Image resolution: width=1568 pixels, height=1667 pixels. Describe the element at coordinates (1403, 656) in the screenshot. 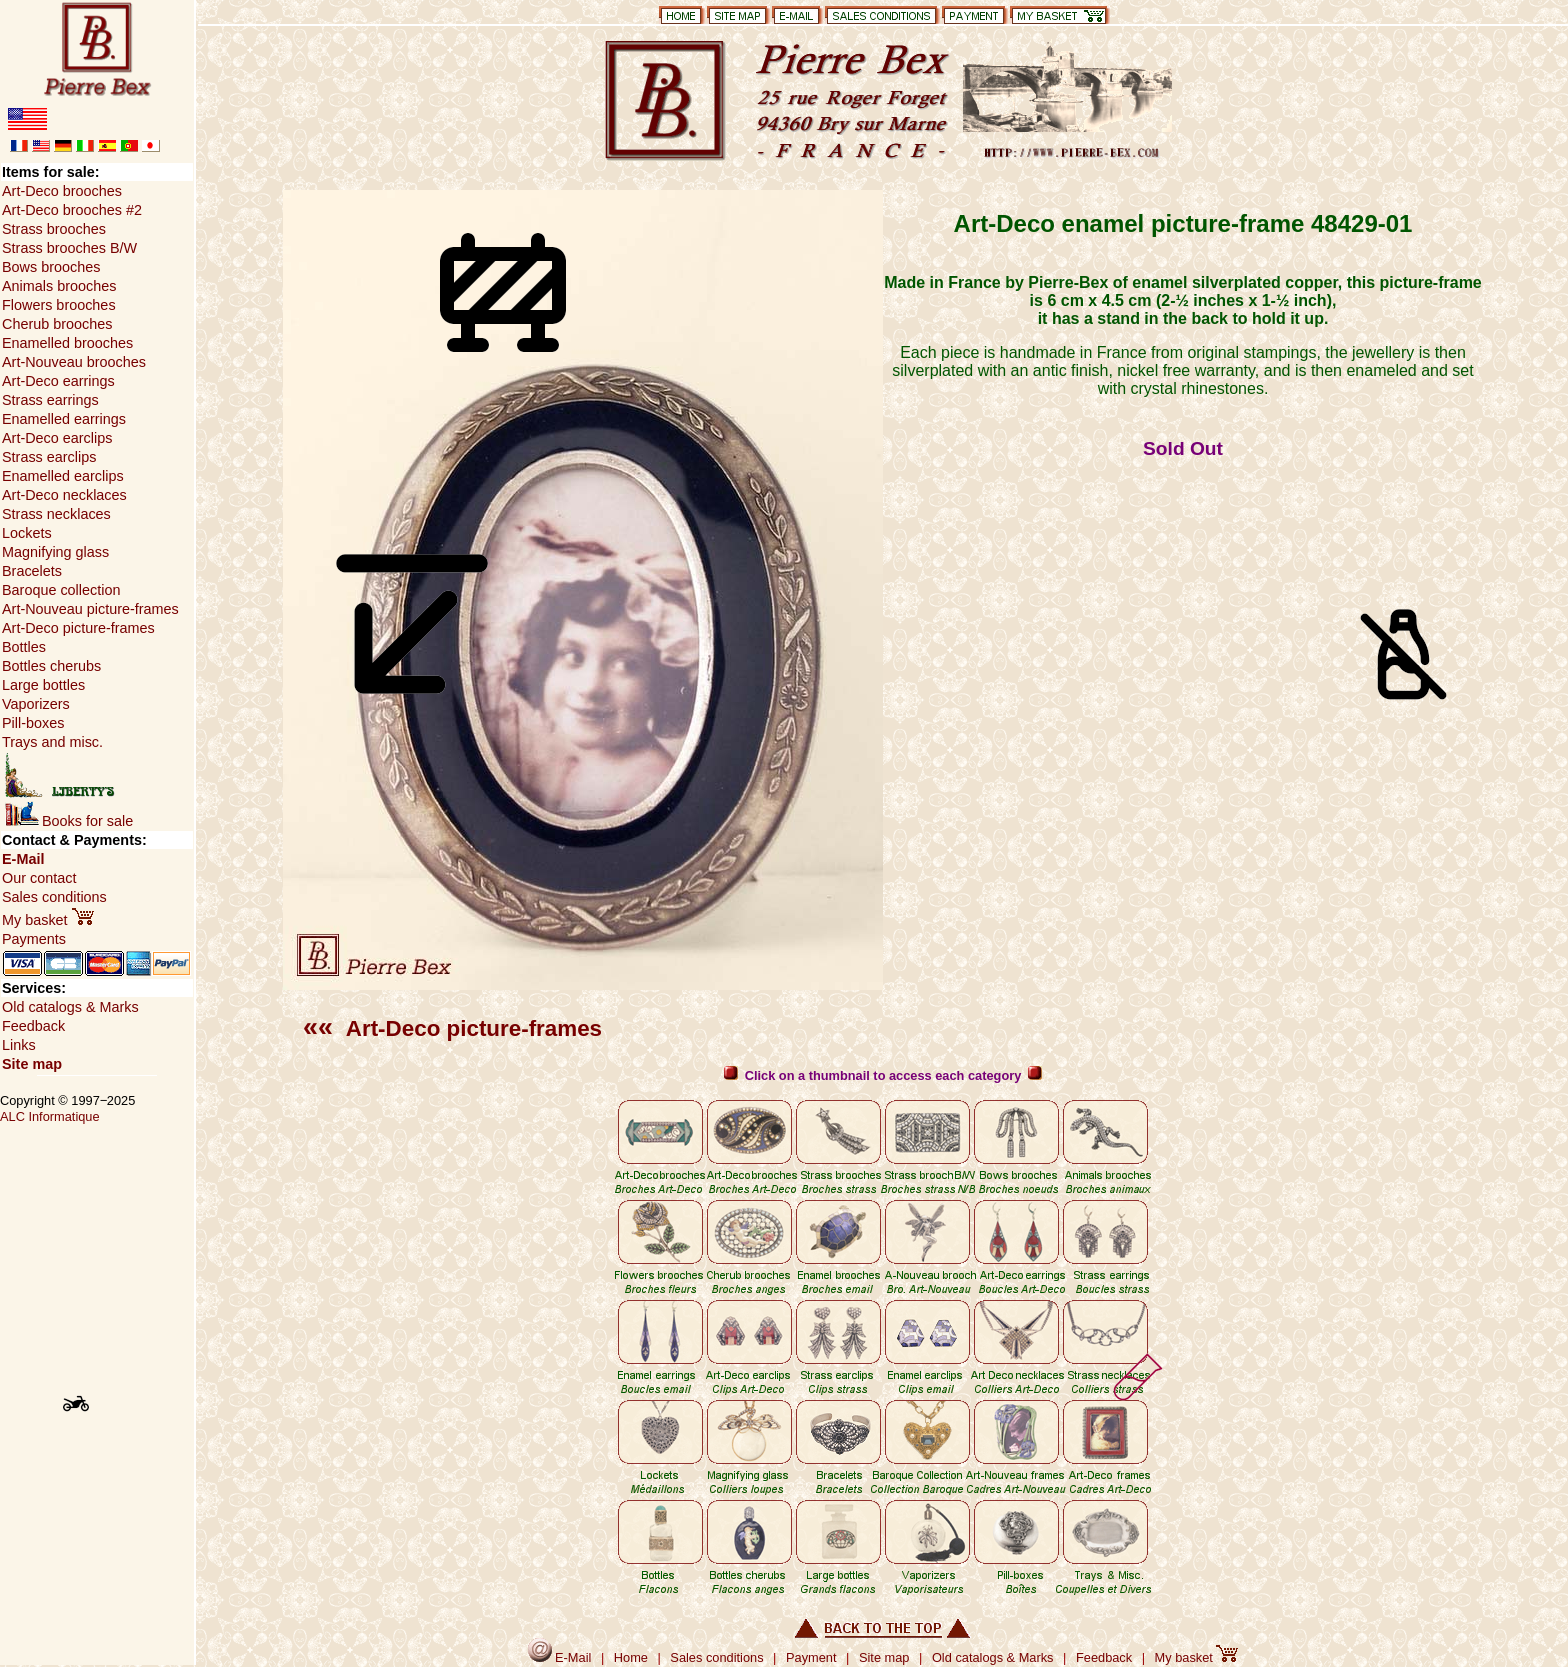

I see `indicates bottles are not permitted` at that location.